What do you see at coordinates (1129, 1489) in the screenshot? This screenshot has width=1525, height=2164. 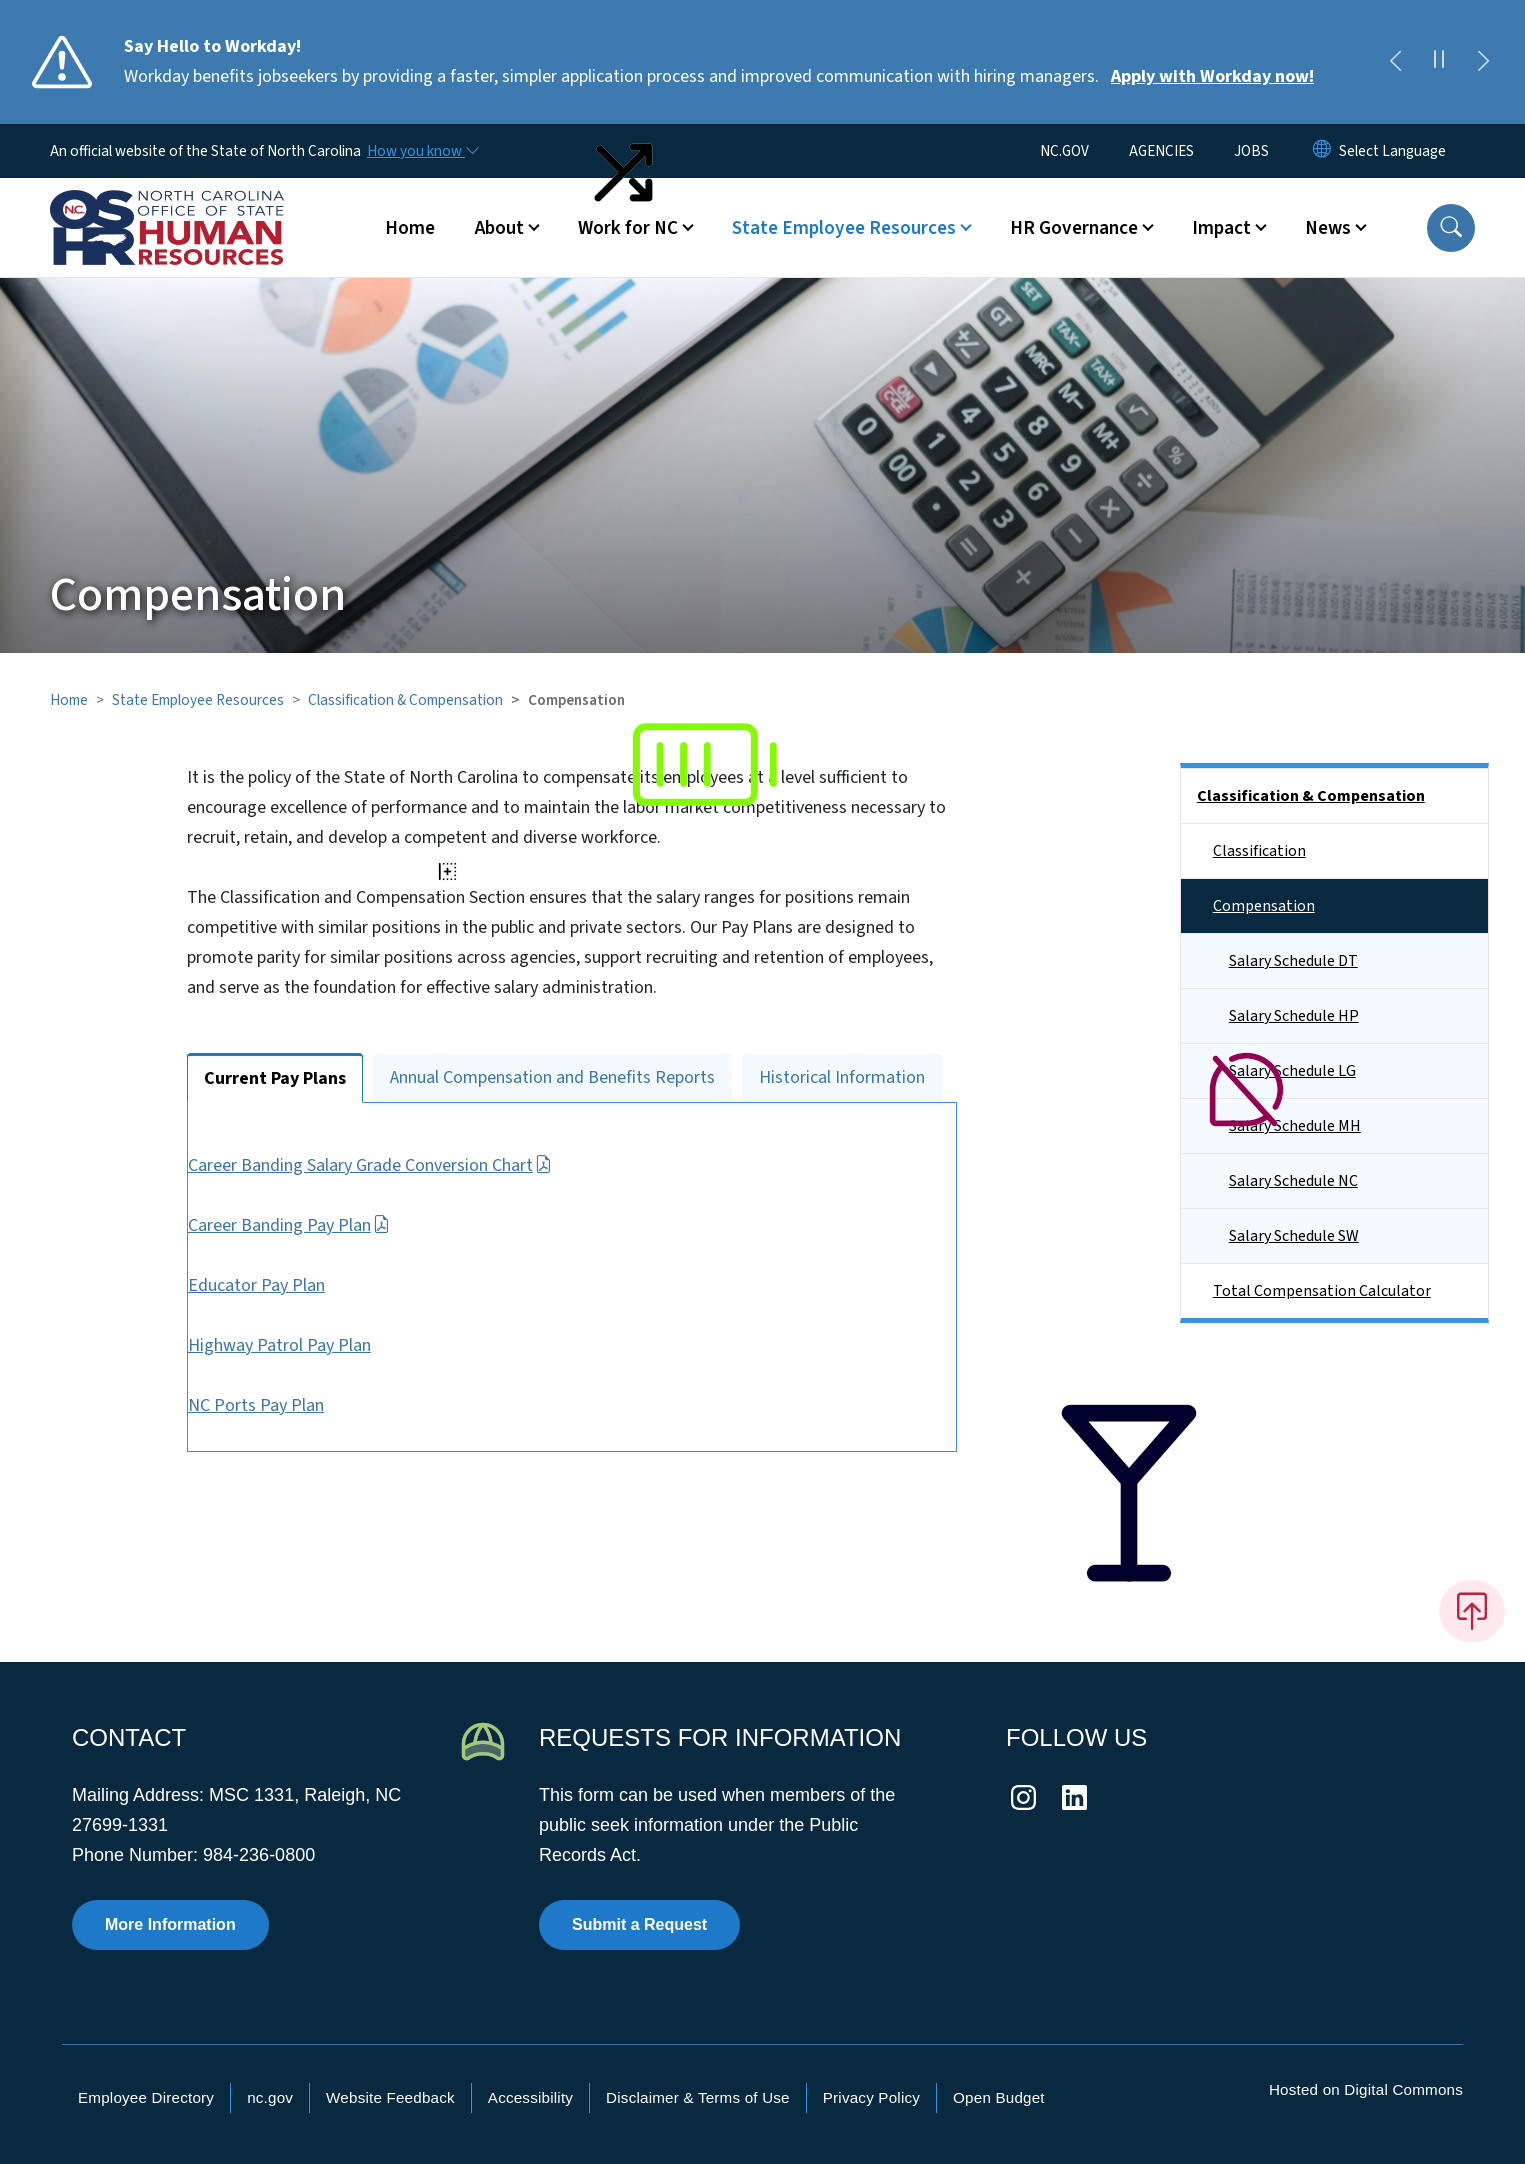 I see `browse cocktail or drink recipes` at bounding box center [1129, 1489].